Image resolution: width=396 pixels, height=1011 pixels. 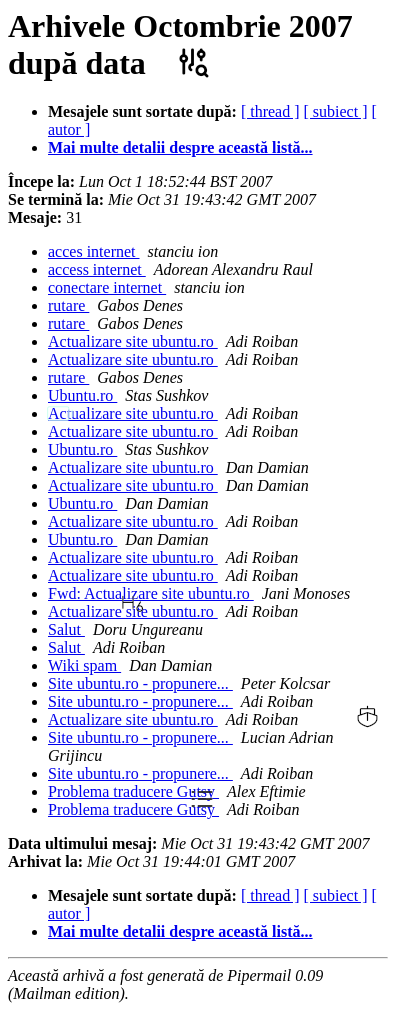 What do you see at coordinates (202, 799) in the screenshot?
I see `view a bulleted list` at bounding box center [202, 799].